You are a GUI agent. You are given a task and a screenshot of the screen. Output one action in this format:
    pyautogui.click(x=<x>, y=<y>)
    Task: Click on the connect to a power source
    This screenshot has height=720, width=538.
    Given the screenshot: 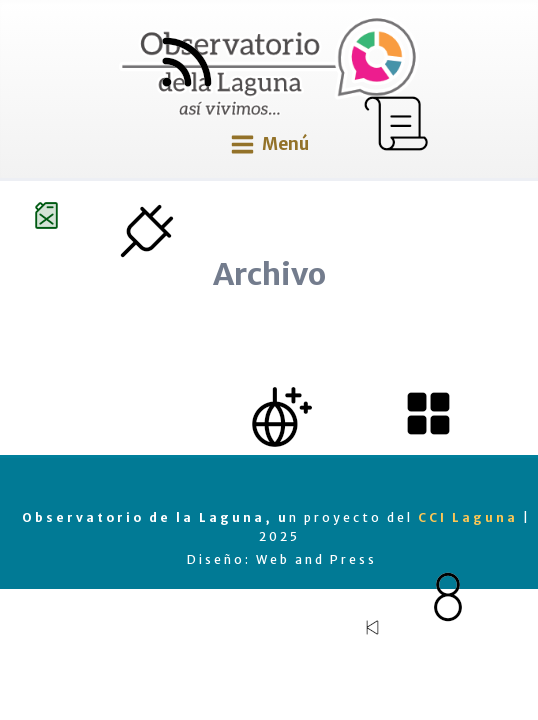 What is the action you would take?
    pyautogui.click(x=146, y=232)
    